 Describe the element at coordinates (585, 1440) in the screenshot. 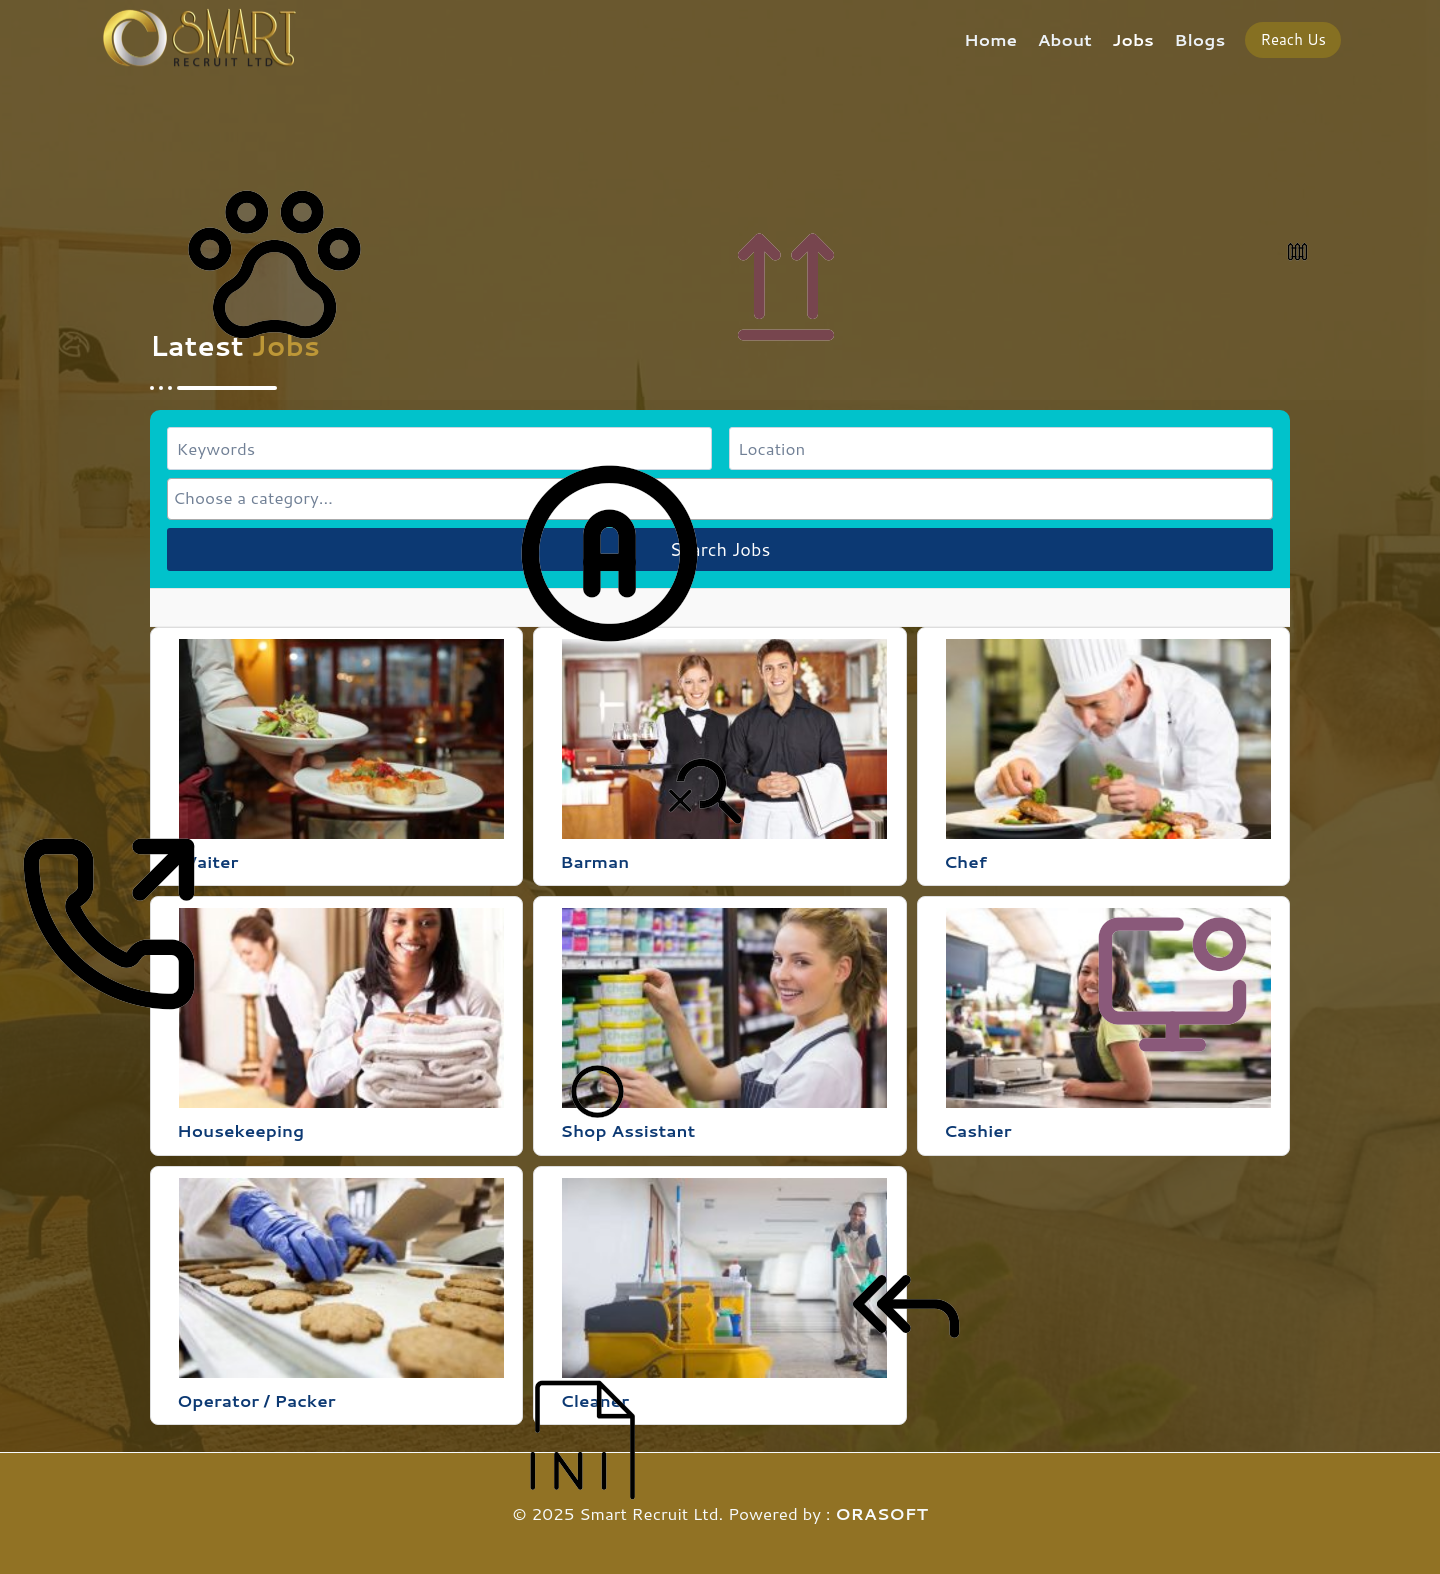

I see `view or open an INI configuration file` at that location.